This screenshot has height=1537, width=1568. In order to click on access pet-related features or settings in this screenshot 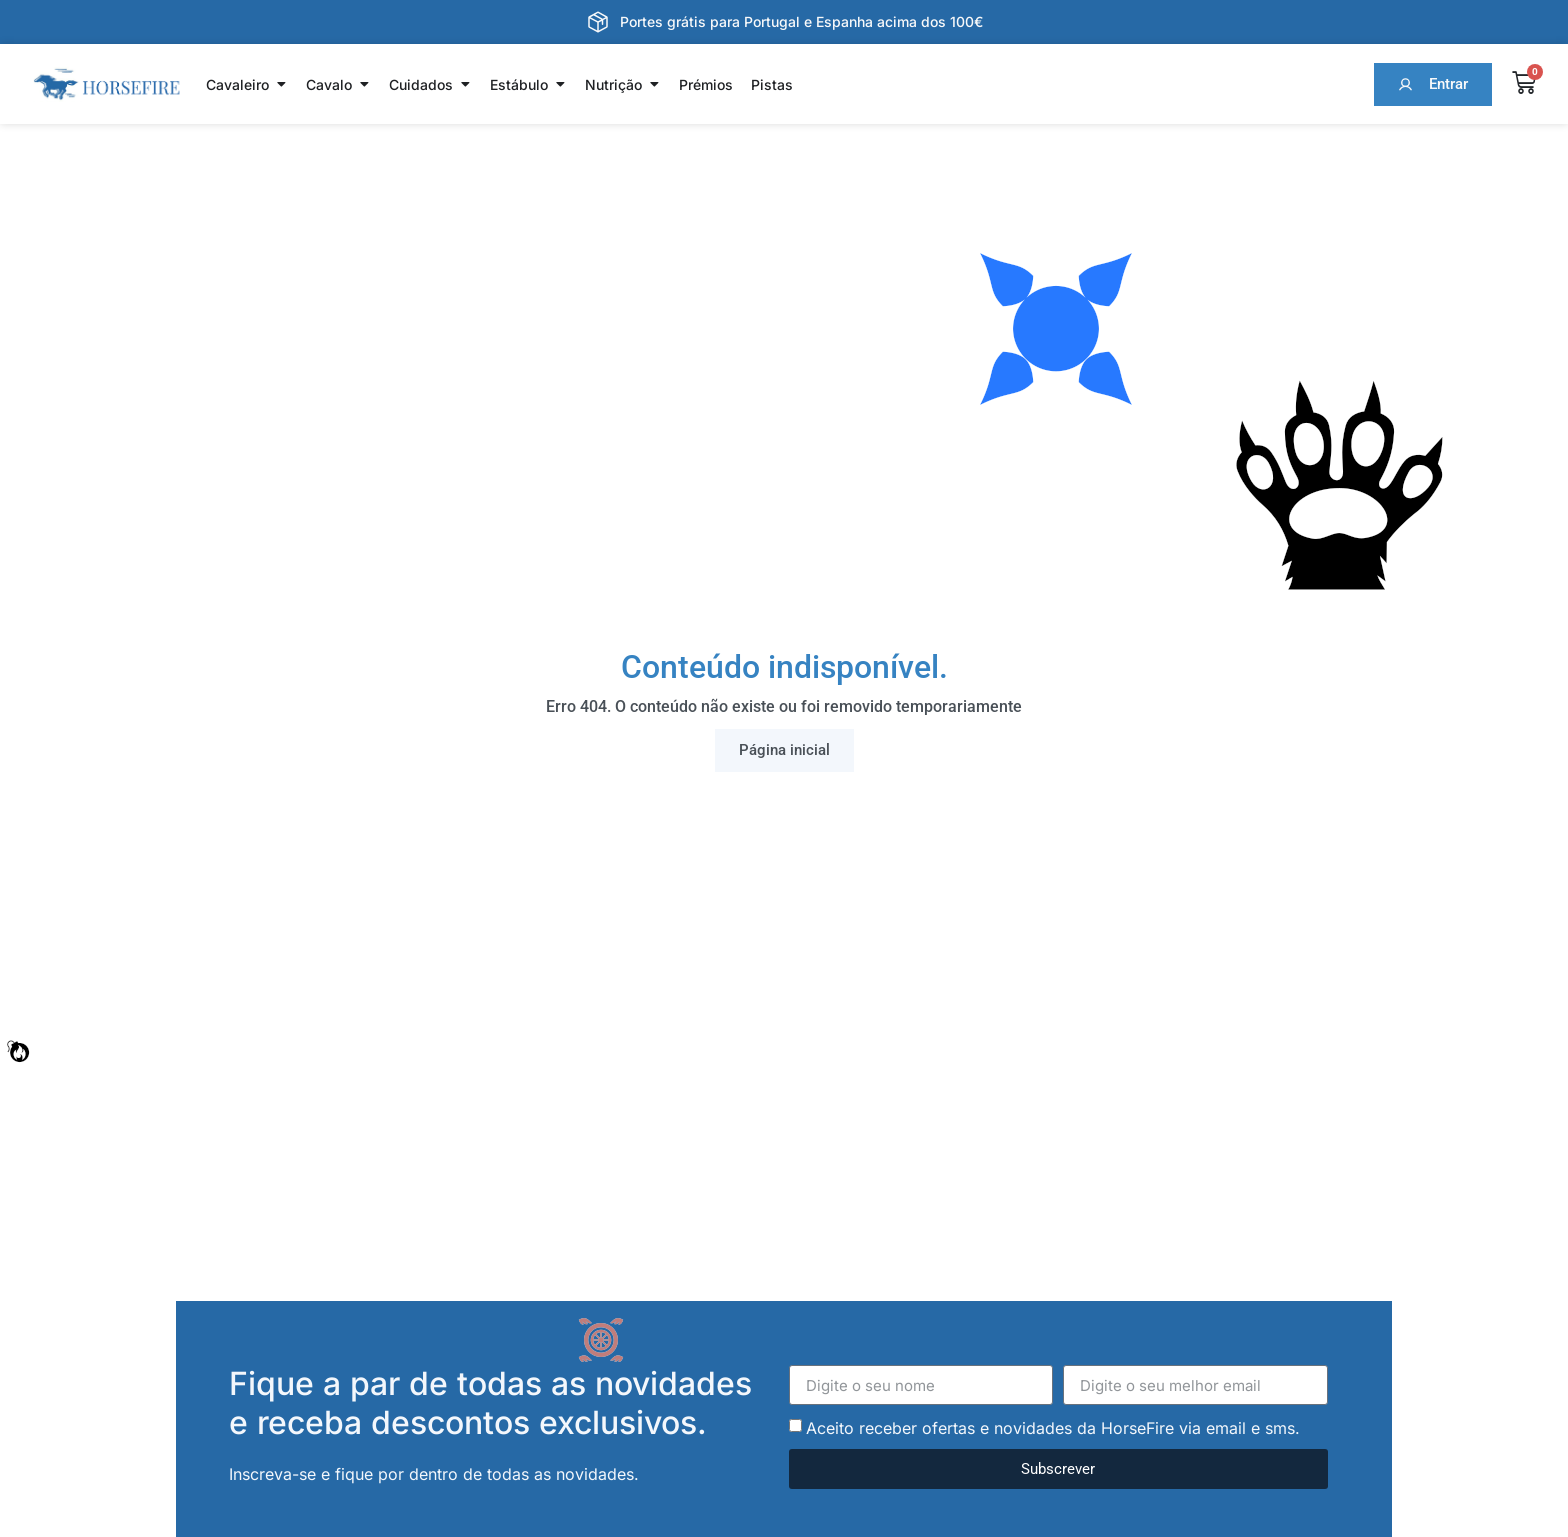, I will do `click(1340, 483)`.